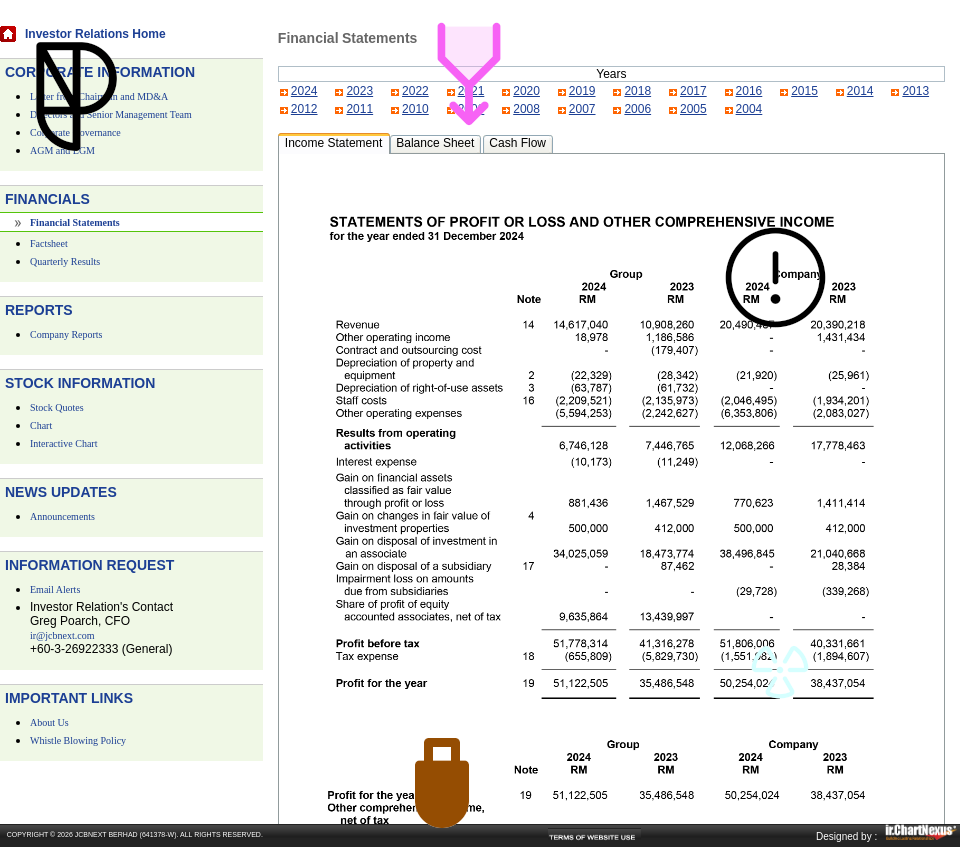 The height and width of the screenshot is (863, 960). I want to click on phosphor icons logo, so click(68, 90).